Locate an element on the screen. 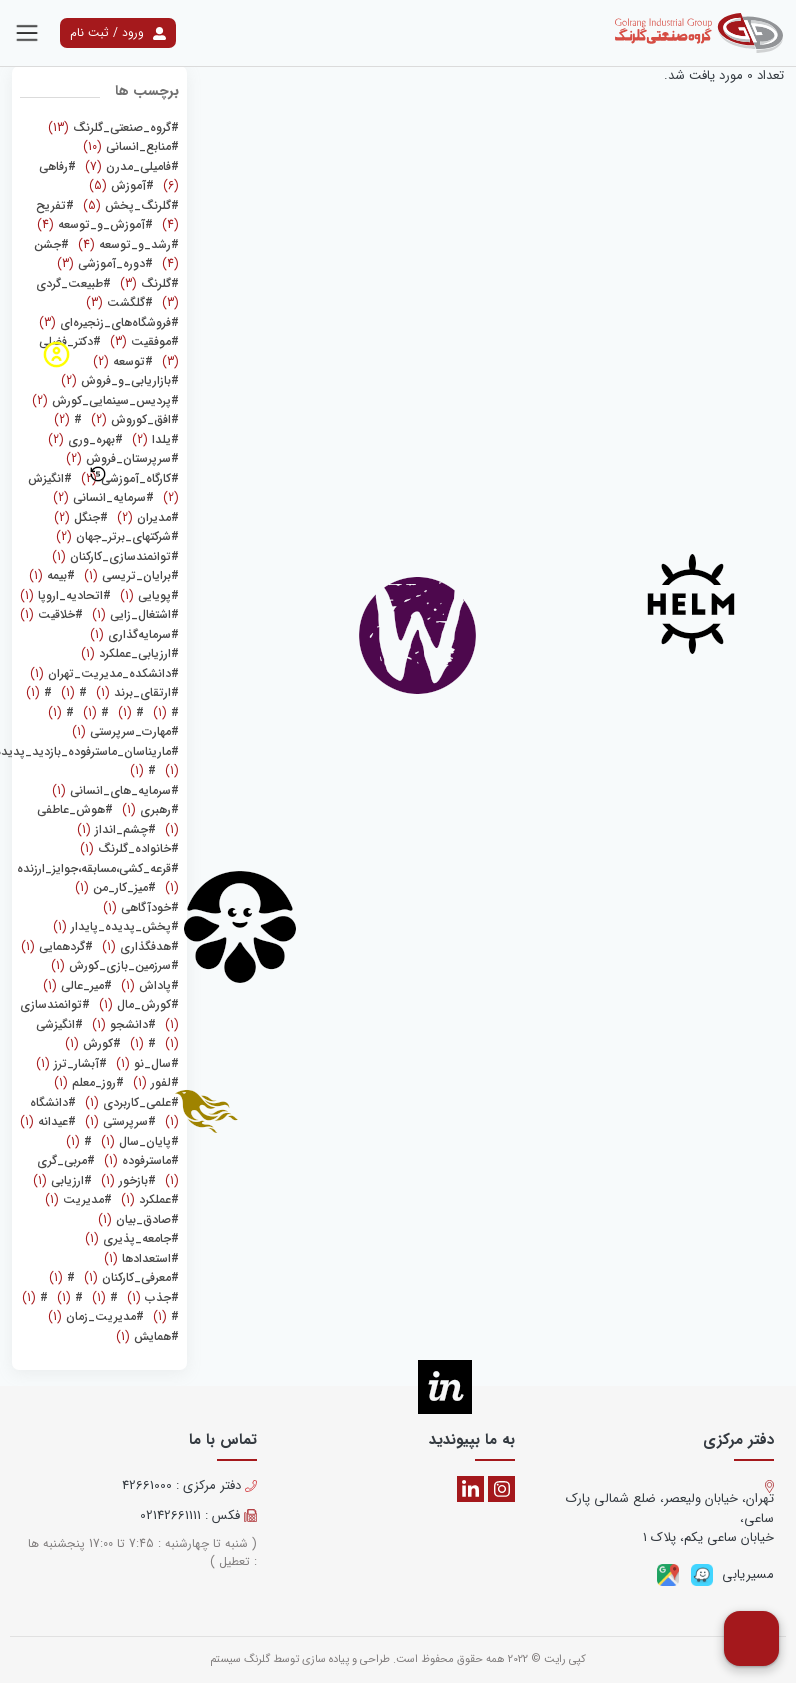  open InVision app is located at coordinates (445, 1387).